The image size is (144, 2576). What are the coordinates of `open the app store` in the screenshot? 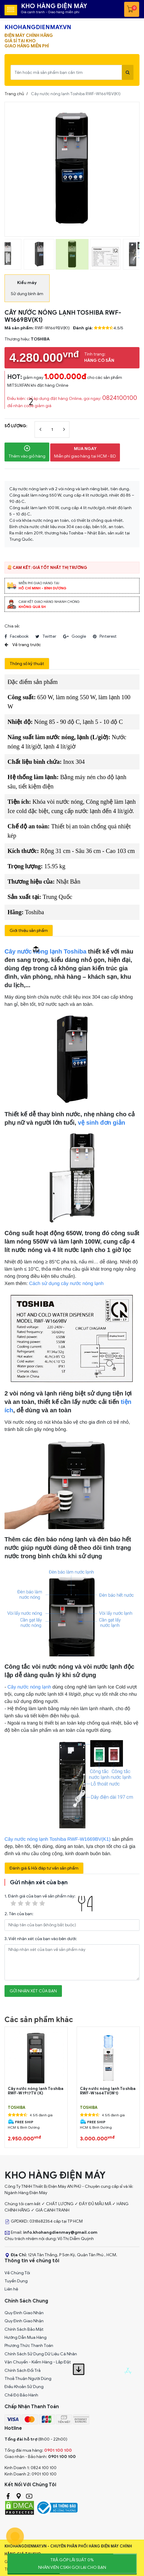 It's located at (128, 2371).